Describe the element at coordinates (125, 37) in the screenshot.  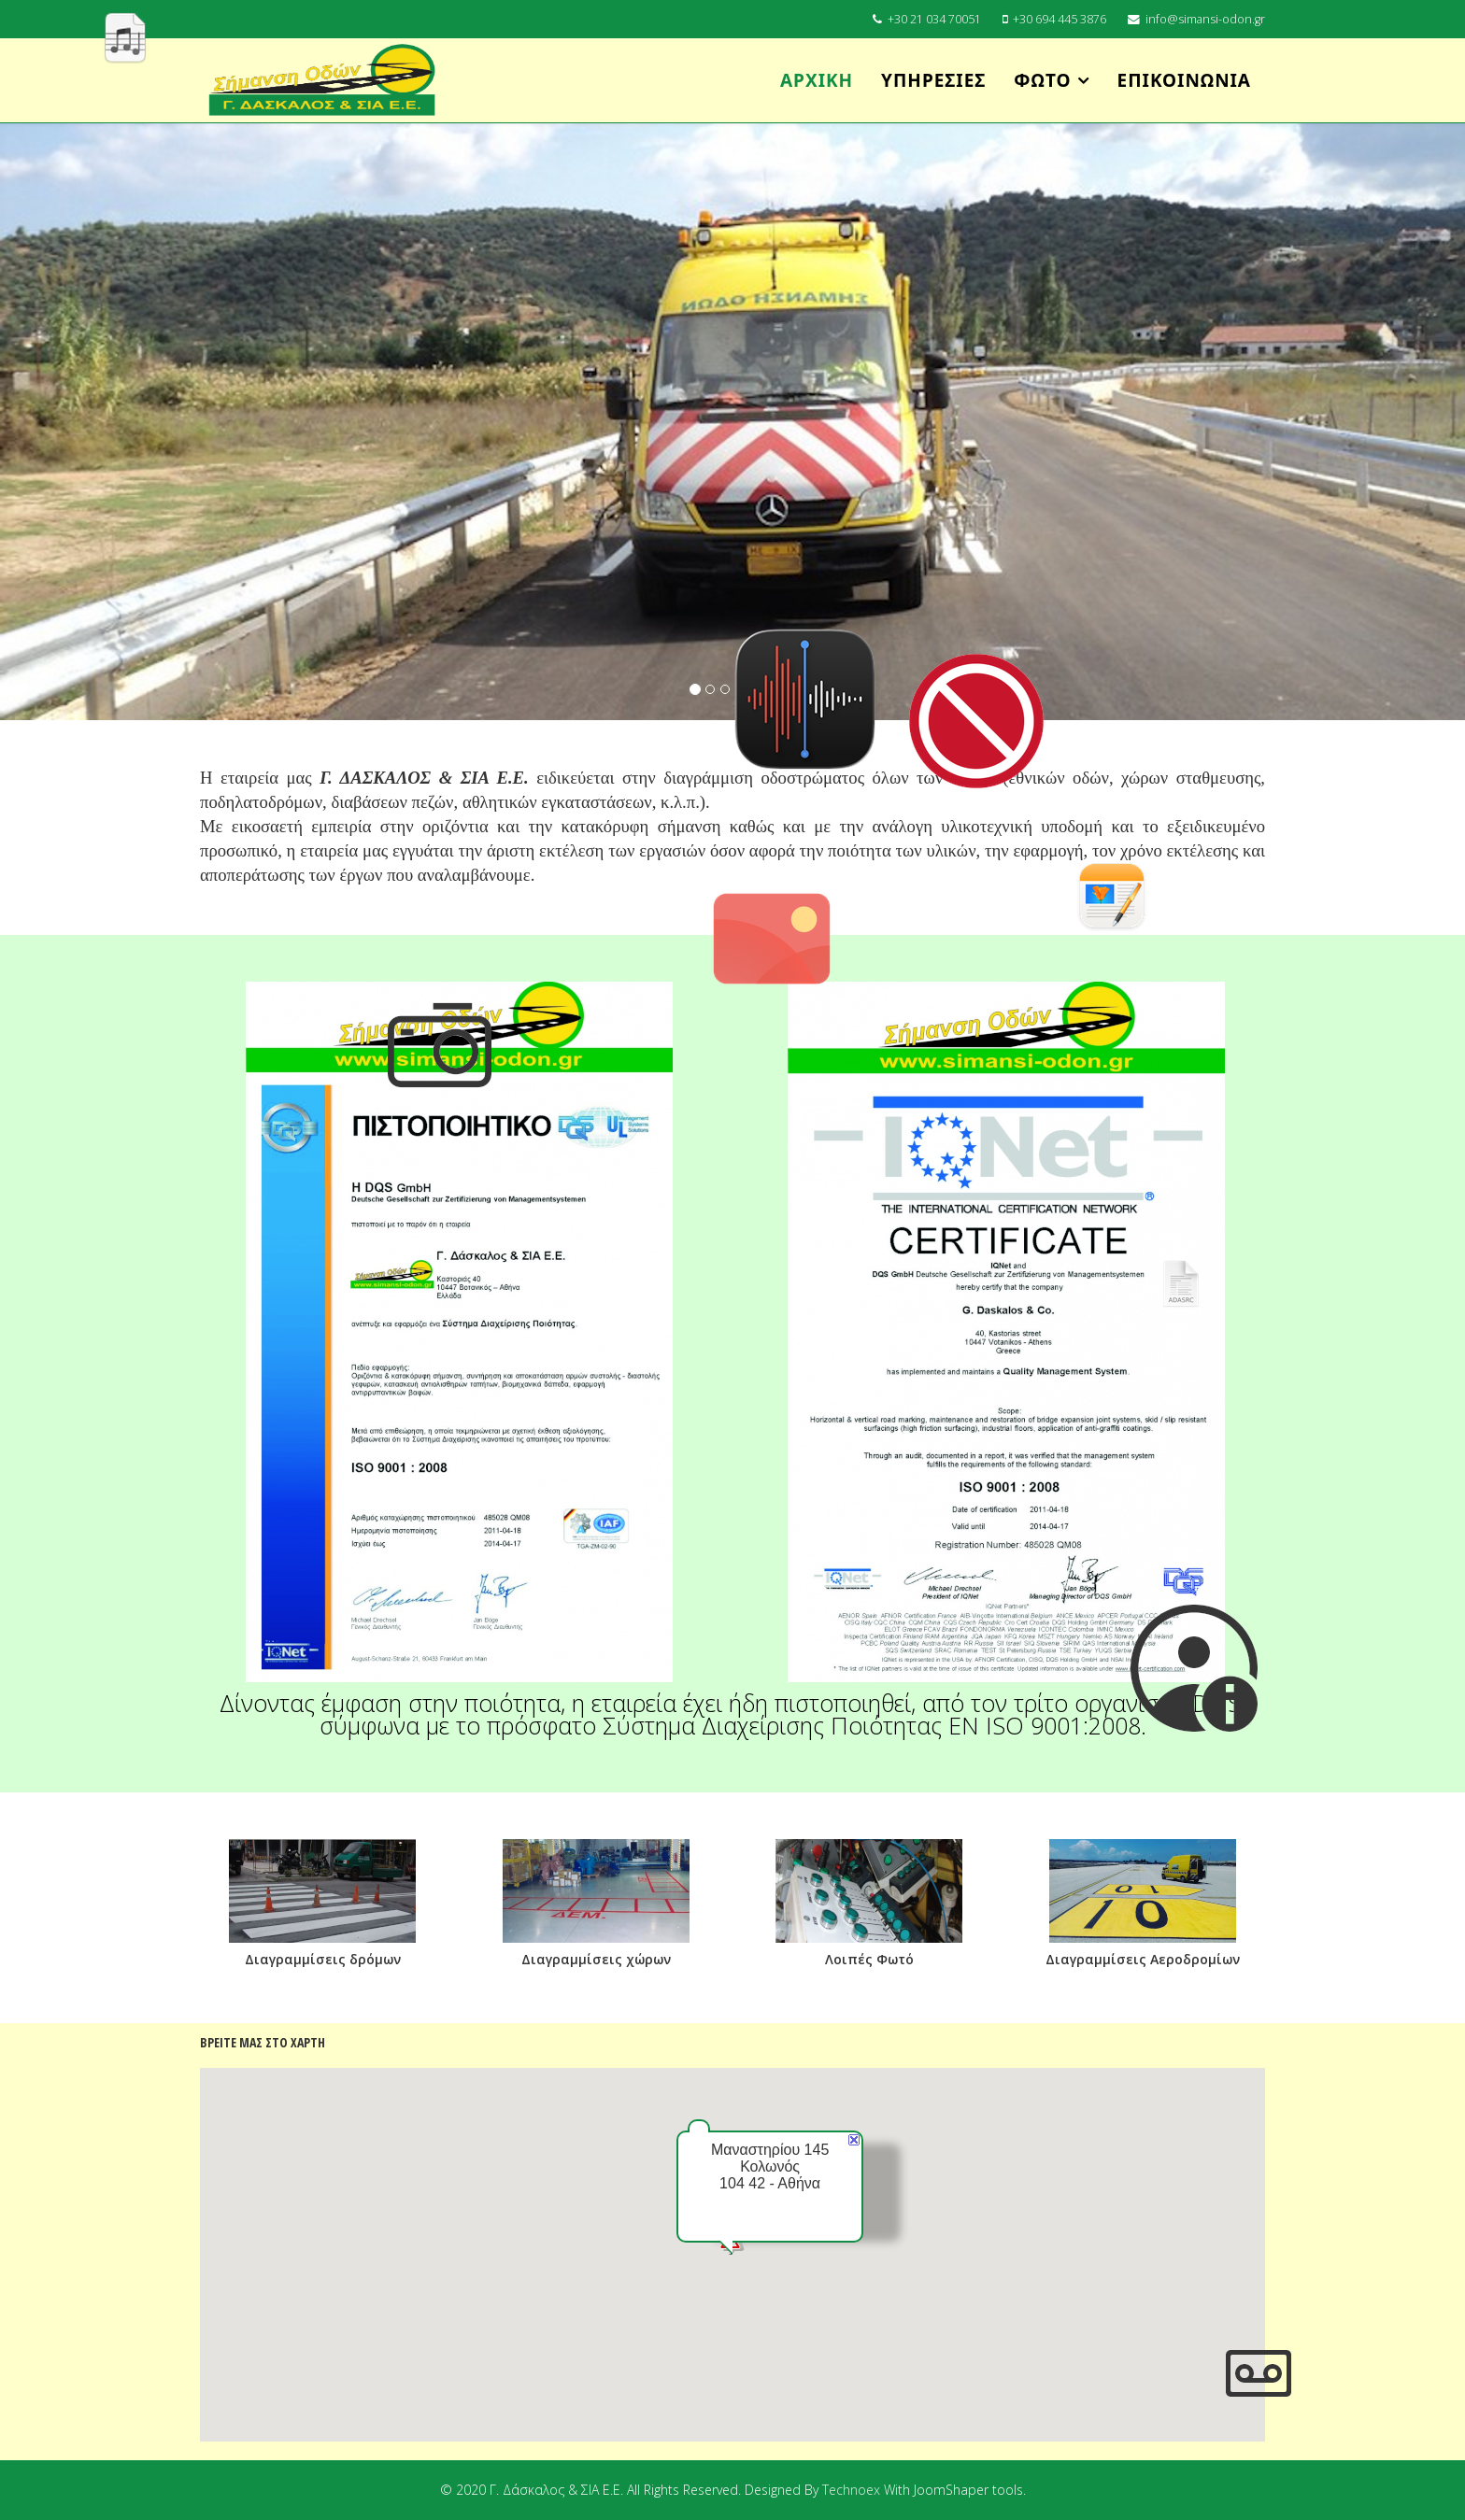
I see `an iMelody audio file` at that location.